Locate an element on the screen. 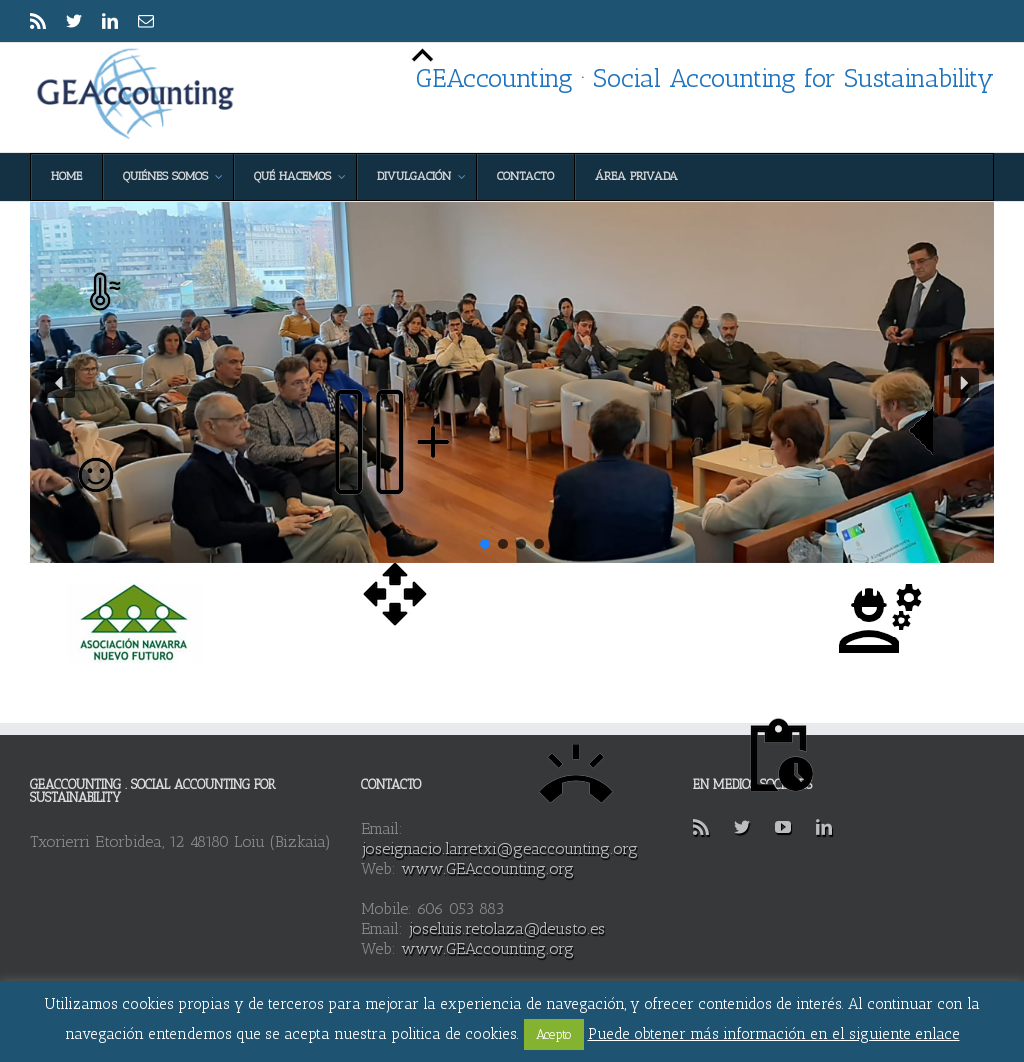 The image size is (1024, 1062). incoming call ringing is located at coordinates (576, 775).